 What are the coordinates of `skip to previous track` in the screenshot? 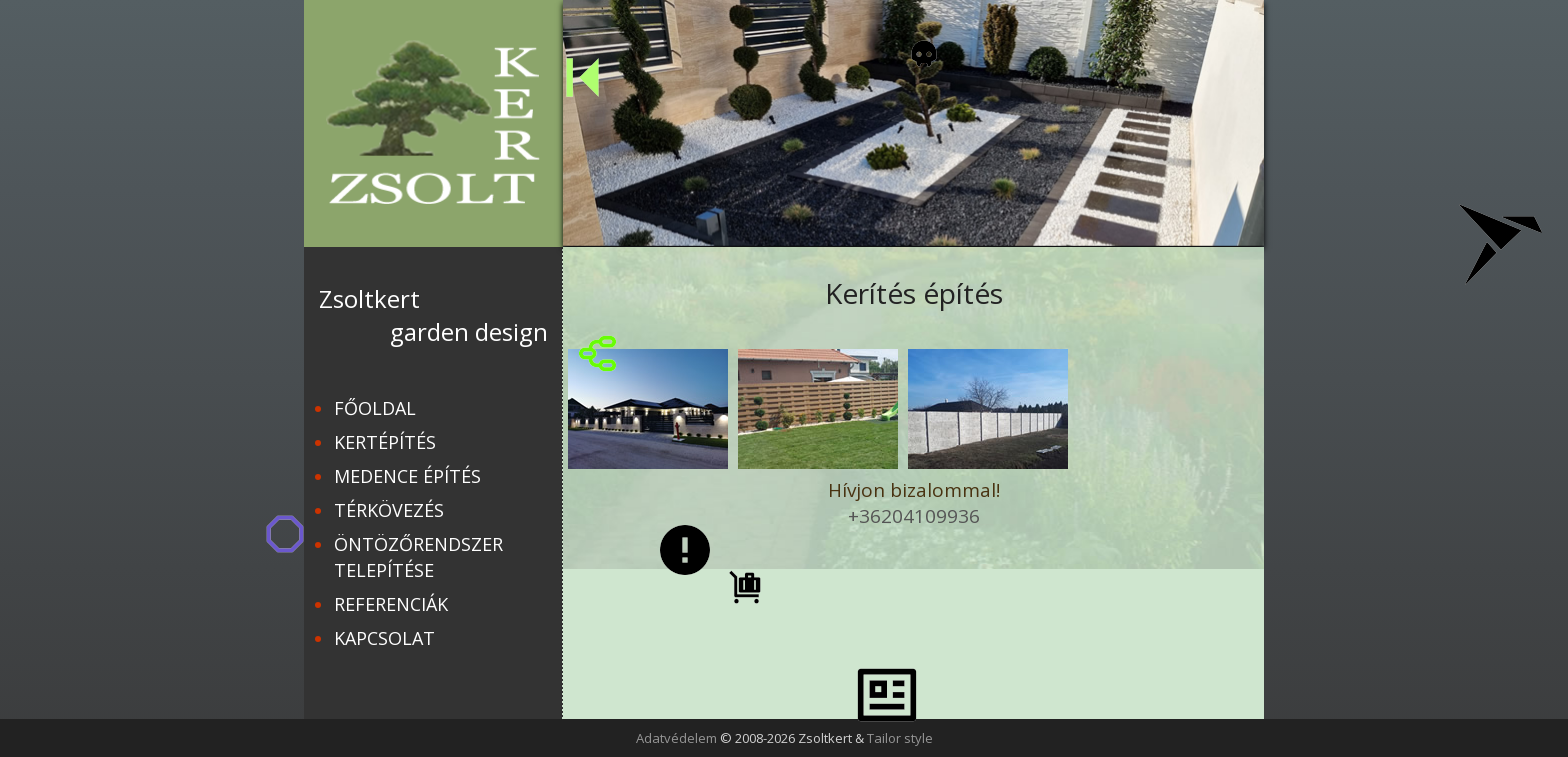 It's located at (582, 77).